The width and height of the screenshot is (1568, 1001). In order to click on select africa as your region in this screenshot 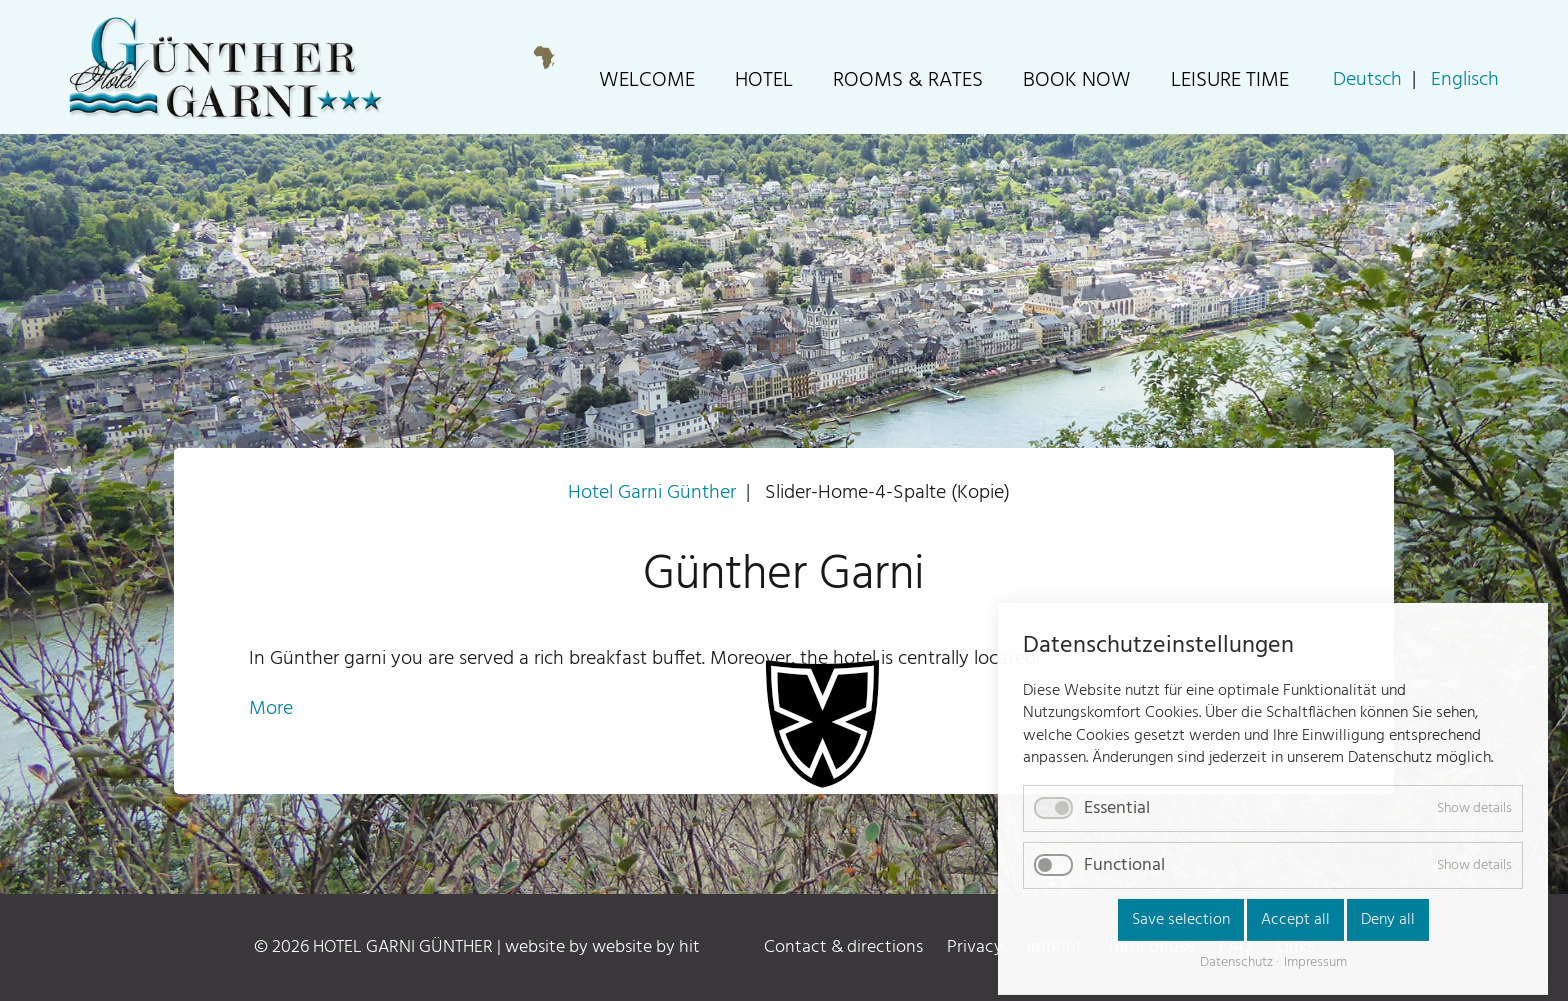, I will do `click(544, 57)`.